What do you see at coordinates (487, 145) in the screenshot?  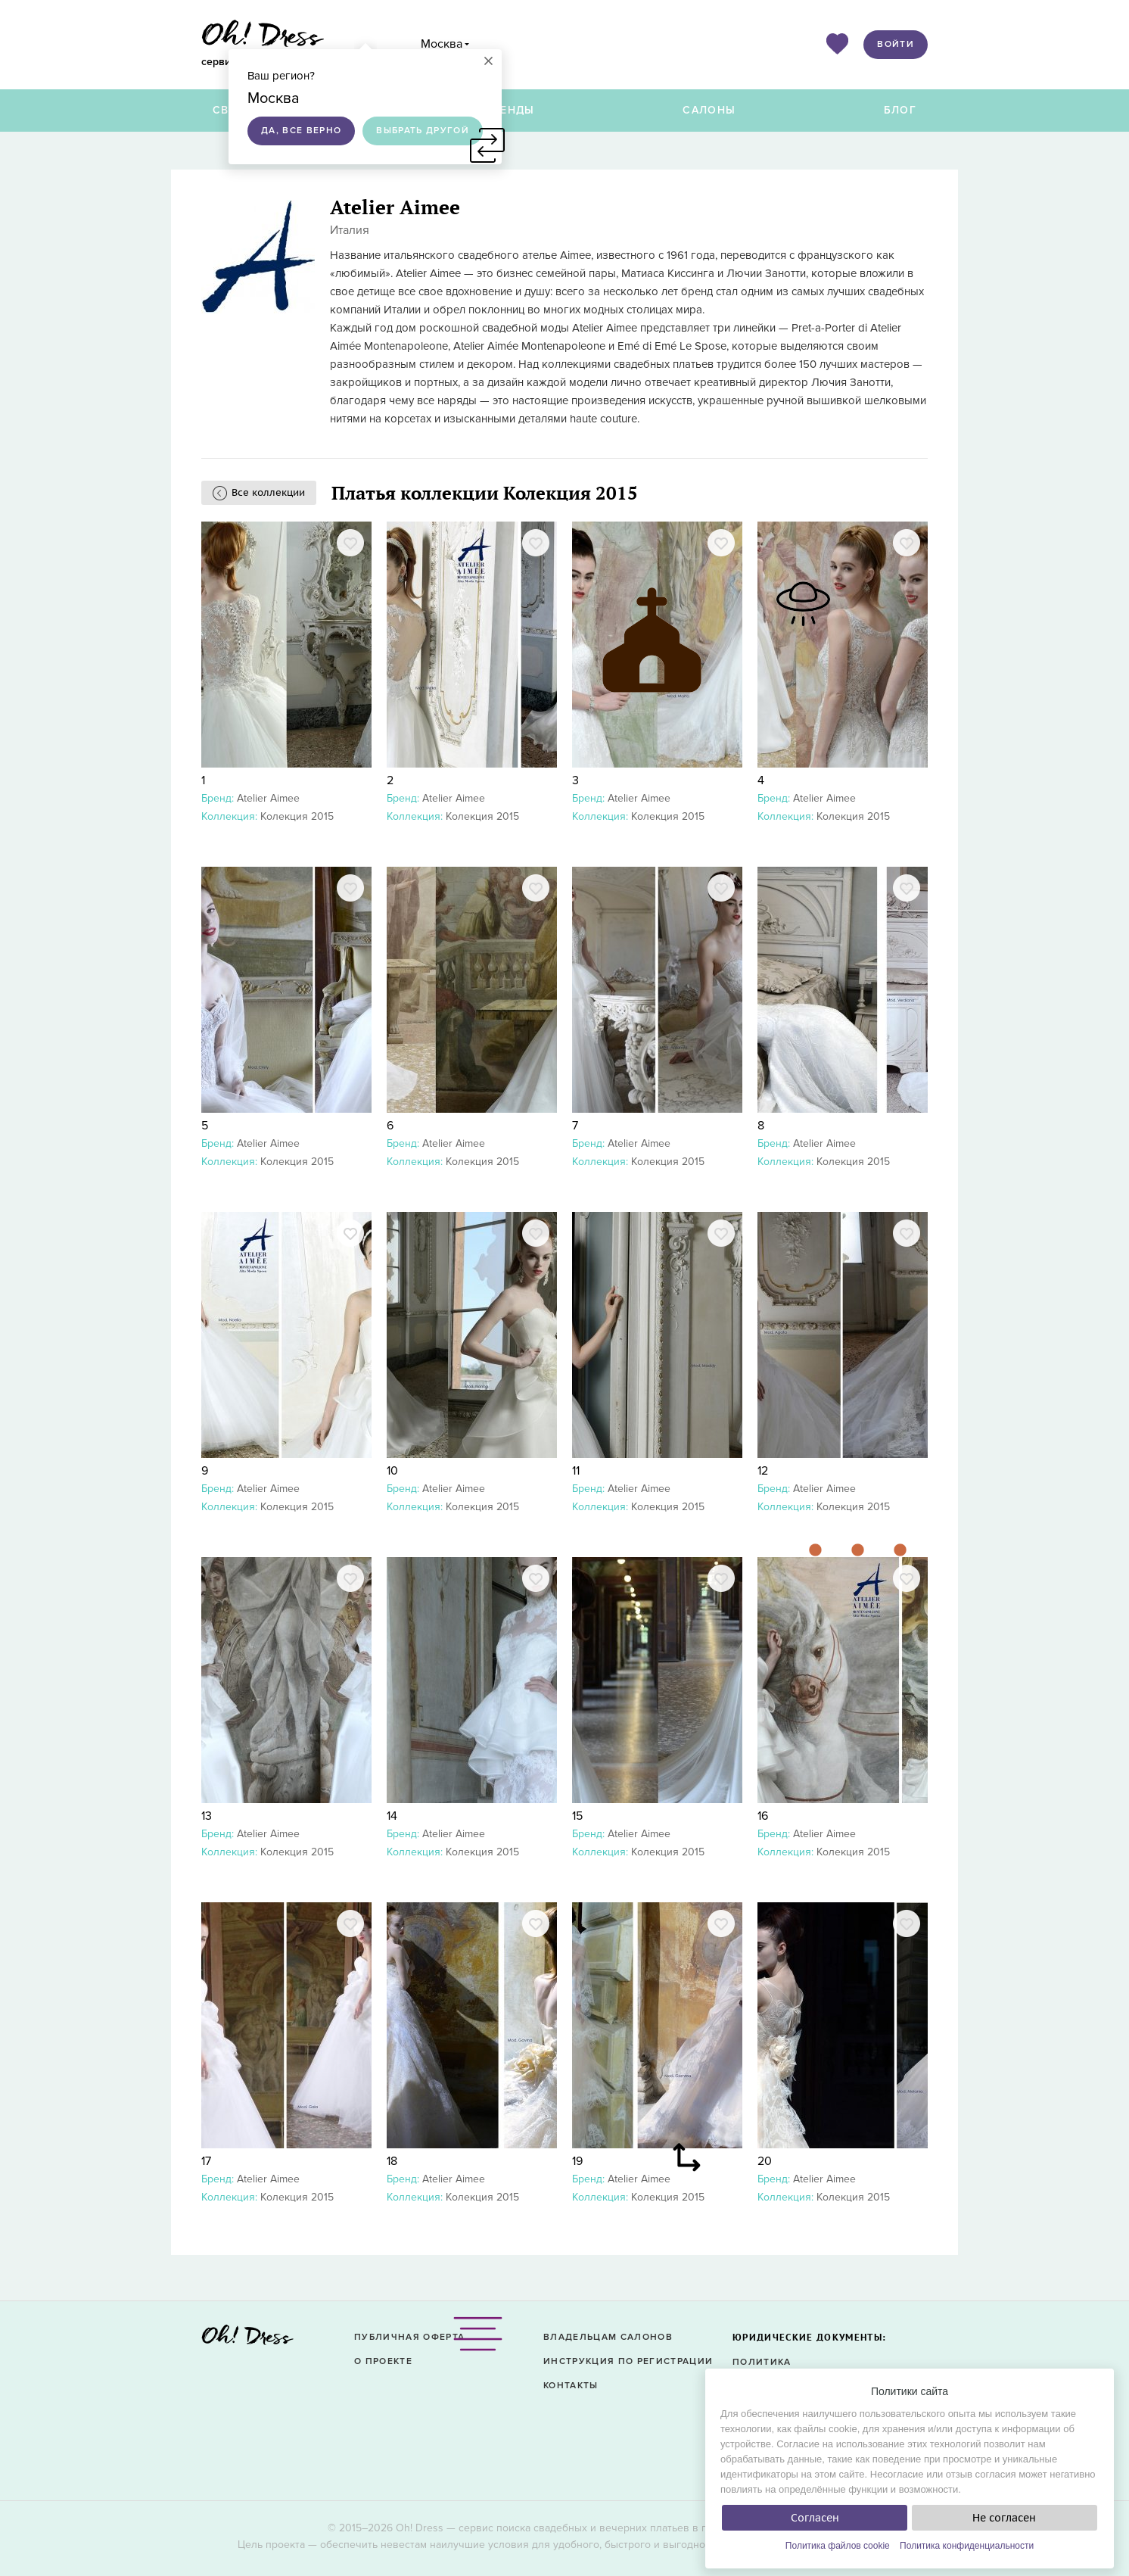 I see `swap or exchange items` at bounding box center [487, 145].